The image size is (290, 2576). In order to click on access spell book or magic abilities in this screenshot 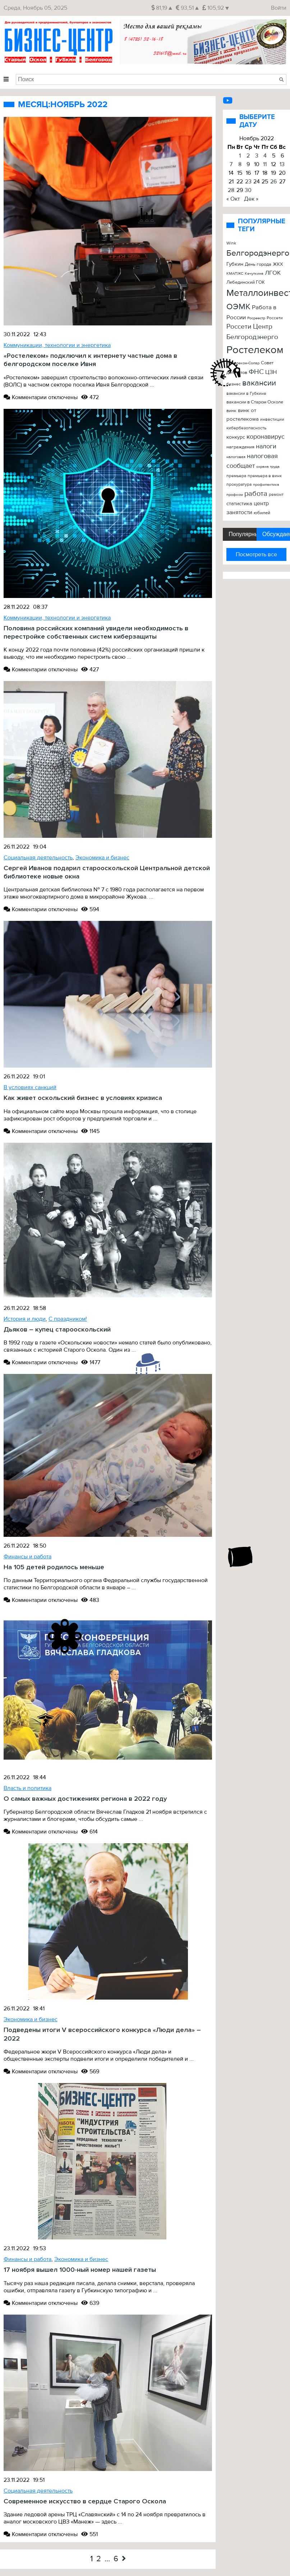, I will do `click(46, 1722)`.